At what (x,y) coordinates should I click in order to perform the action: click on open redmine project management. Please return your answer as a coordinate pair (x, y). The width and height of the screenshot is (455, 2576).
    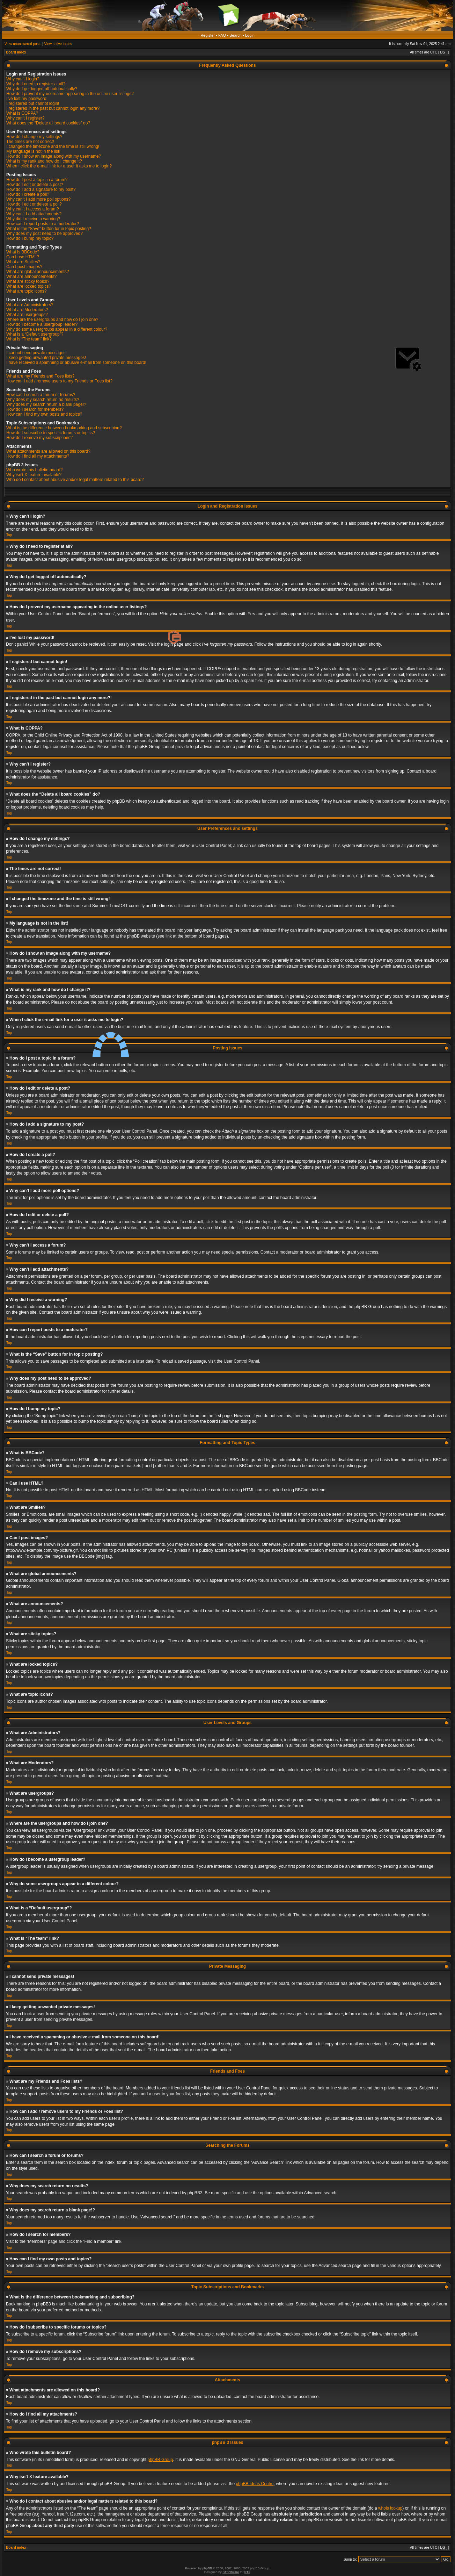
    Looking at the image, I should click on (111, 1045).